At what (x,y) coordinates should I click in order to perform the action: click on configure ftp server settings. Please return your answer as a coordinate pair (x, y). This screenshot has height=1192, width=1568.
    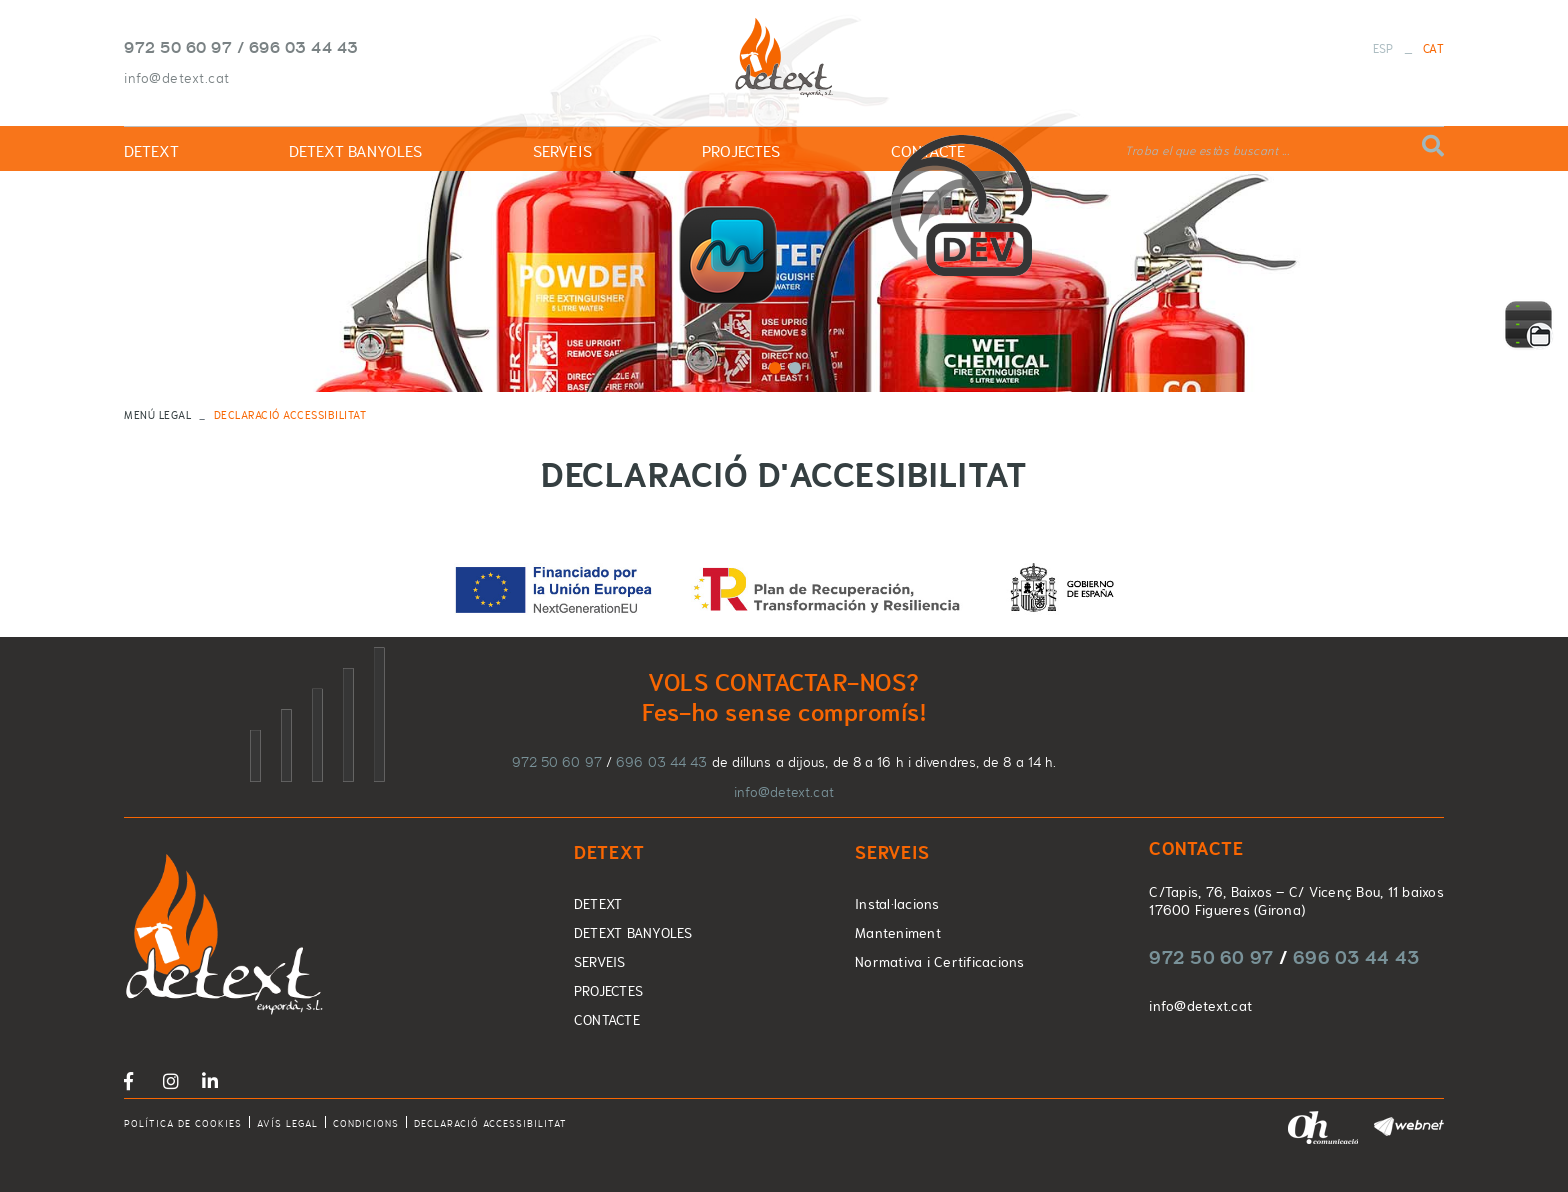
    Looking at the image, I should click on (1528, 324).